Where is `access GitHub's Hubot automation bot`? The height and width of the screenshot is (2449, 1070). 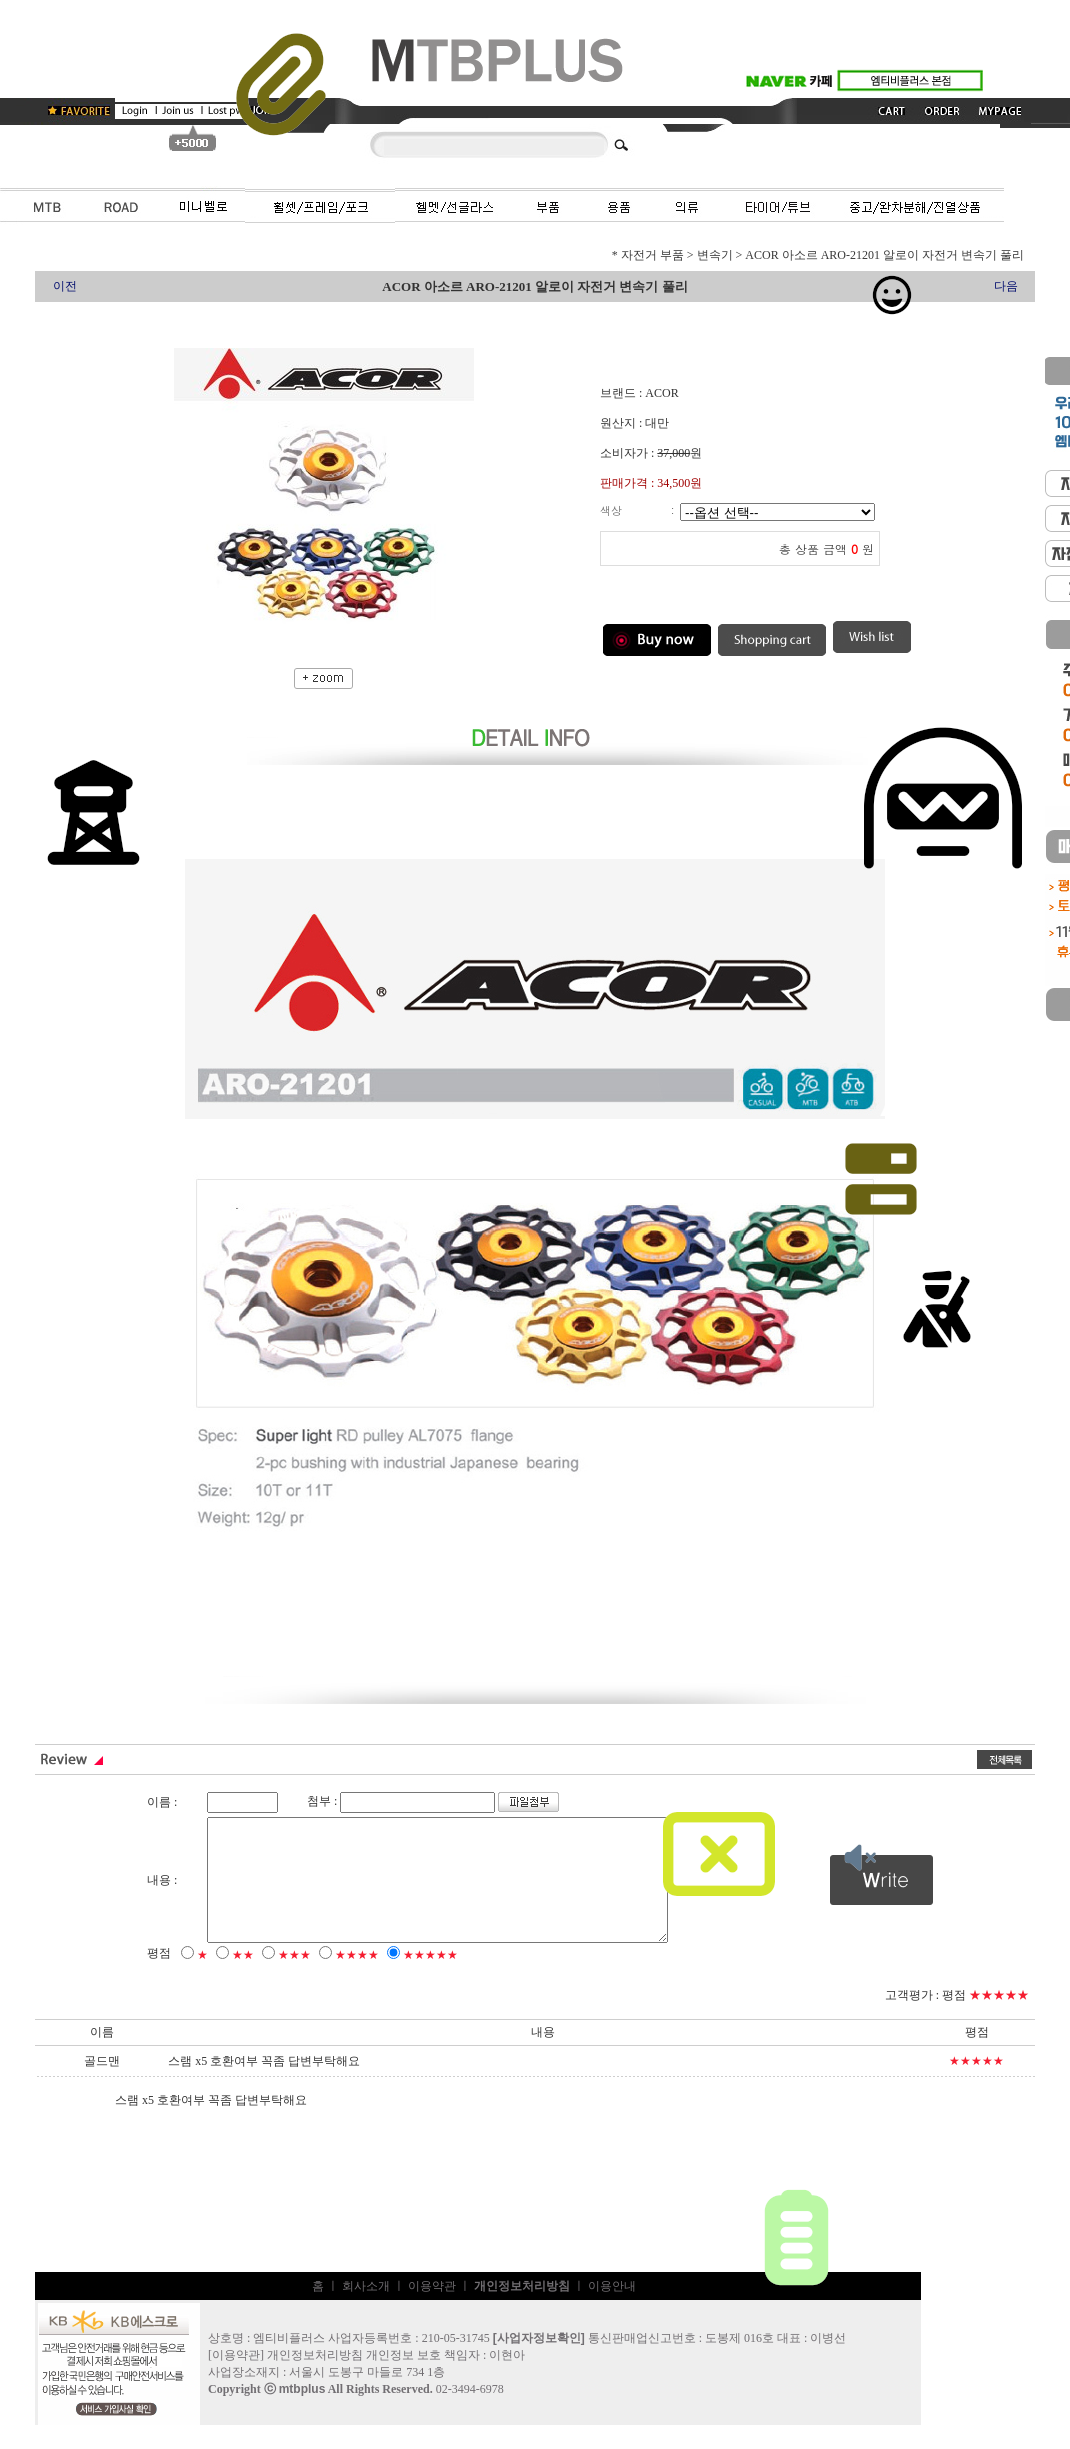 access GitHub's Hubot automation bot is located at coordinates (943, 800).